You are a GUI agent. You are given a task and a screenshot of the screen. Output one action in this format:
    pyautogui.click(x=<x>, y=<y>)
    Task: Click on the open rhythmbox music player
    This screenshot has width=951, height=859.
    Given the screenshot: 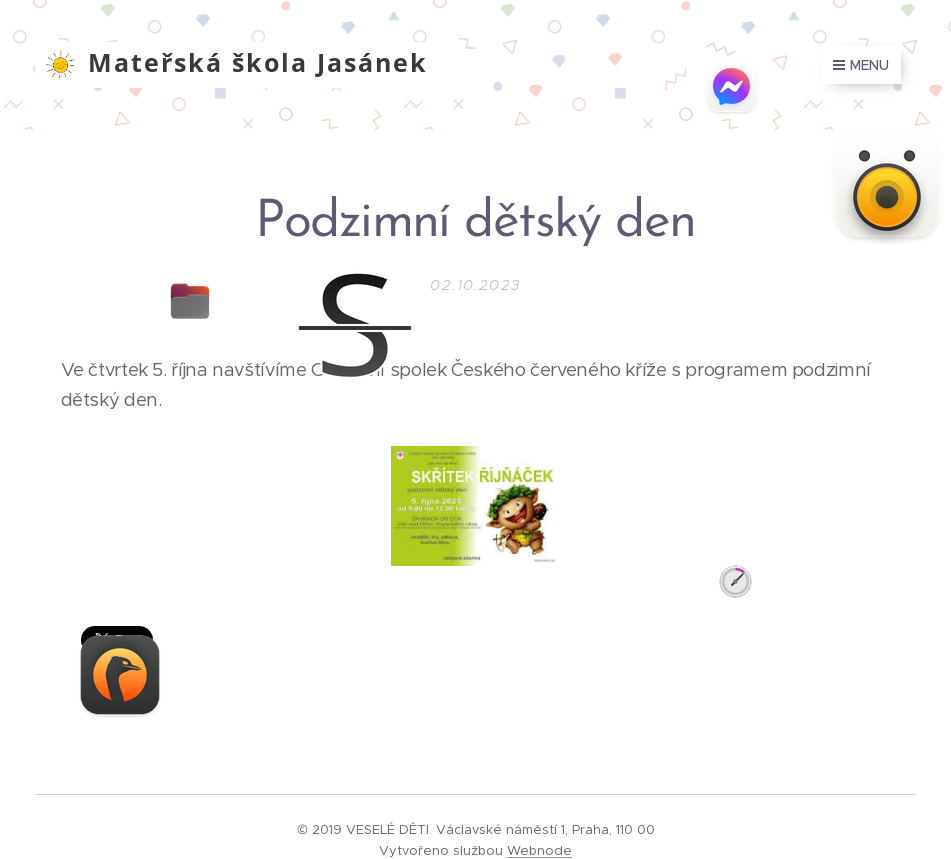 What is the action you would take?
    pyautogui.click(x=887, y=184)
    